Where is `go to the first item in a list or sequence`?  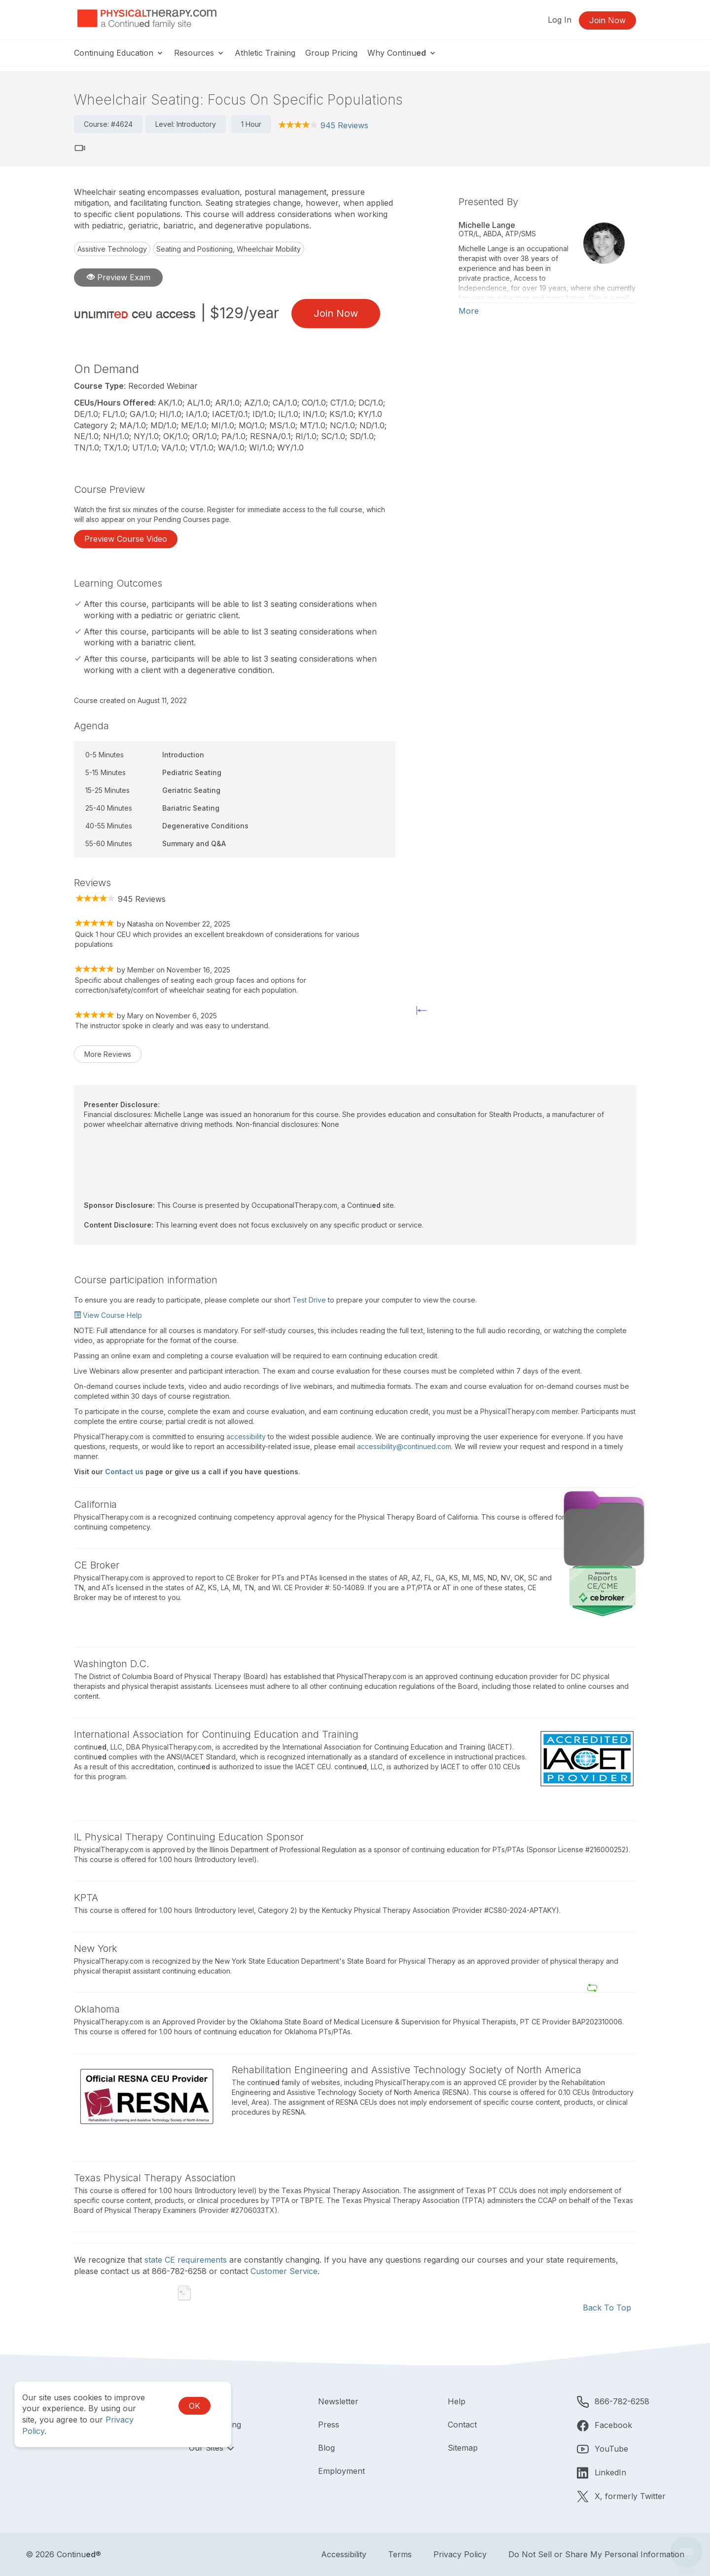
go to the first item in a list or sequence is located at coordinates (422, 1010).